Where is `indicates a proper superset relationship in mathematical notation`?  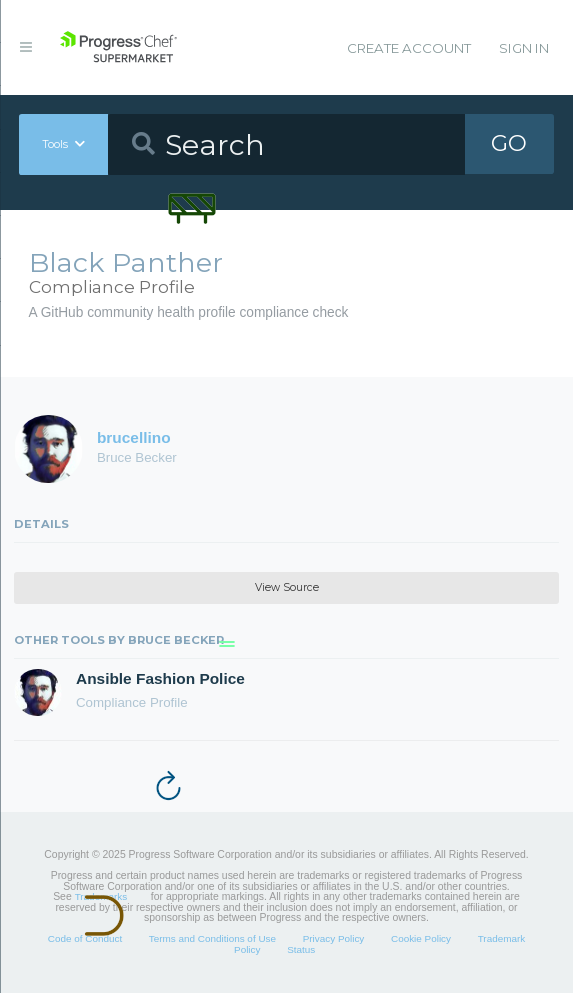 indicates a proper superset relationship in mathematical notation is located at coordinates (101, 915).